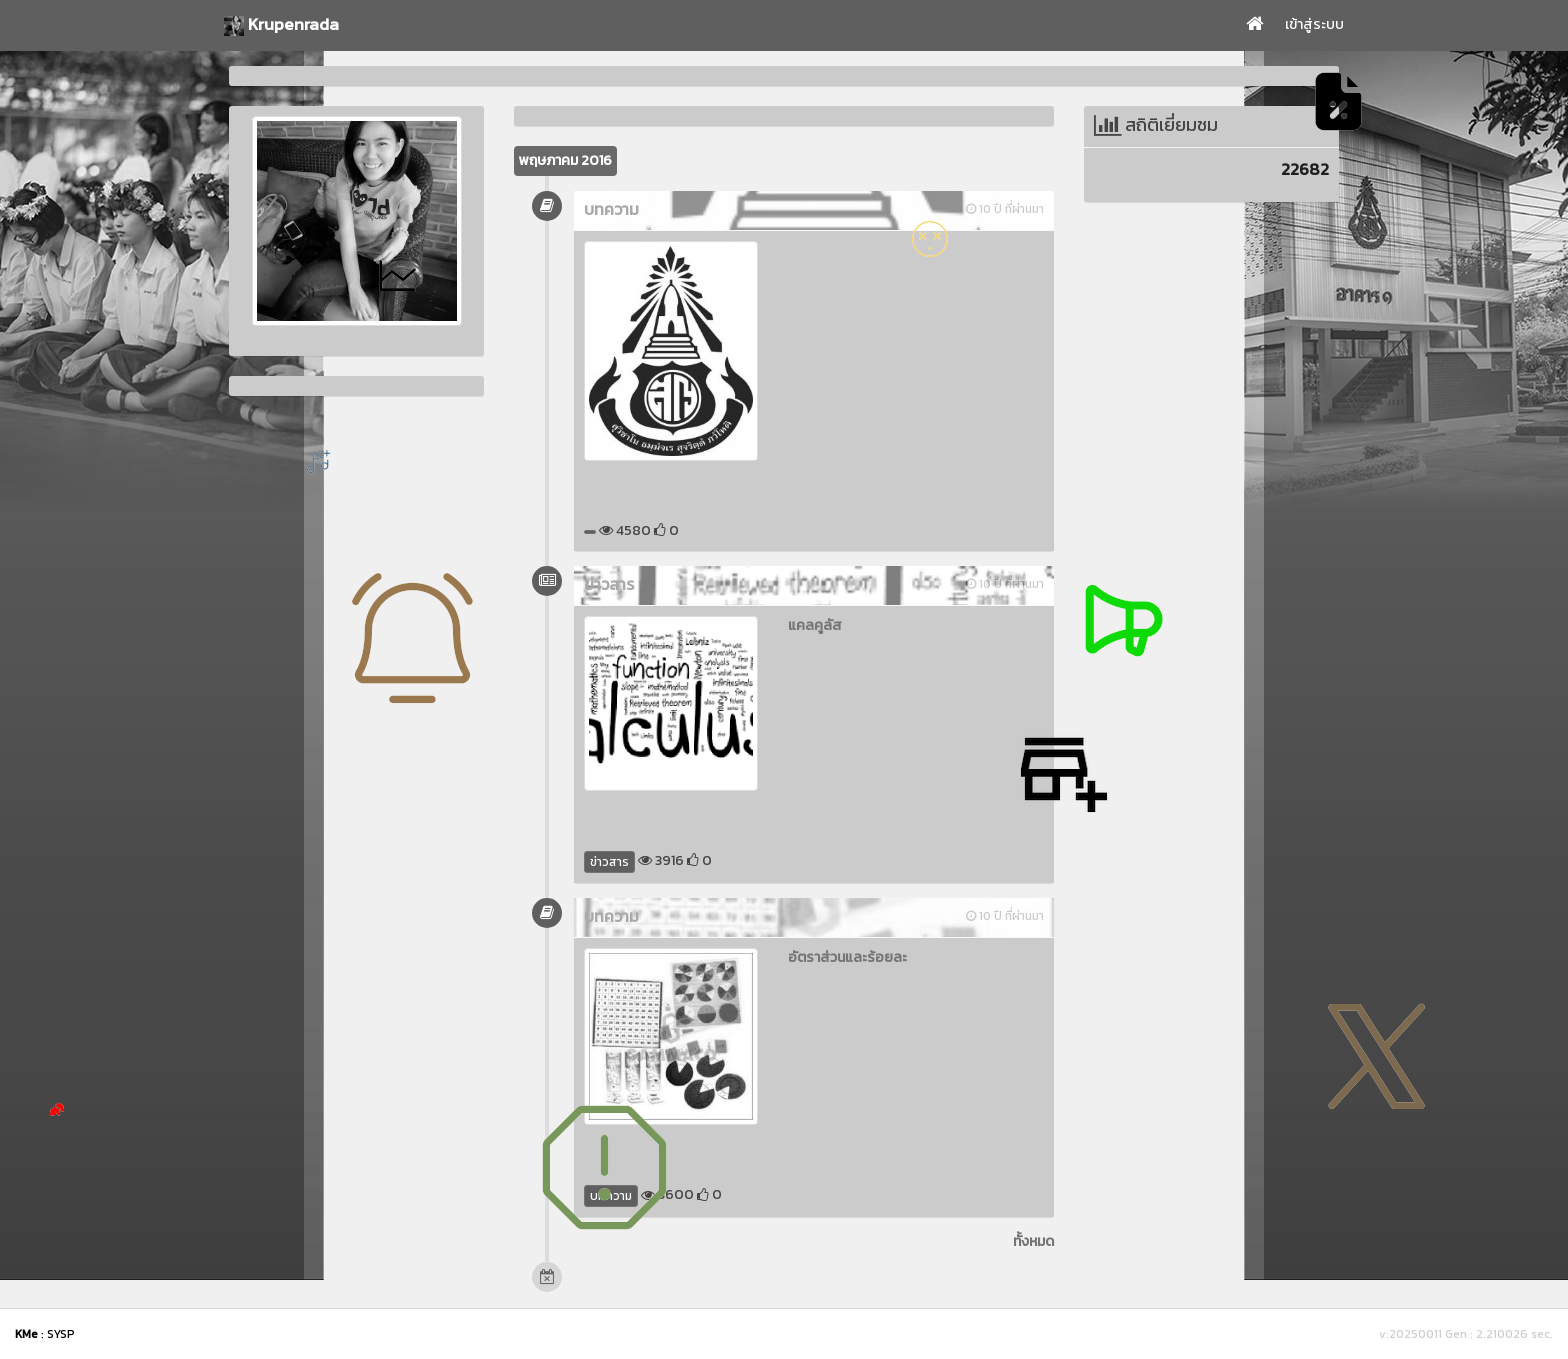  Describe the element at coordinates (319, 462) in the screenshot. I see `add a new song to your library` at that location.